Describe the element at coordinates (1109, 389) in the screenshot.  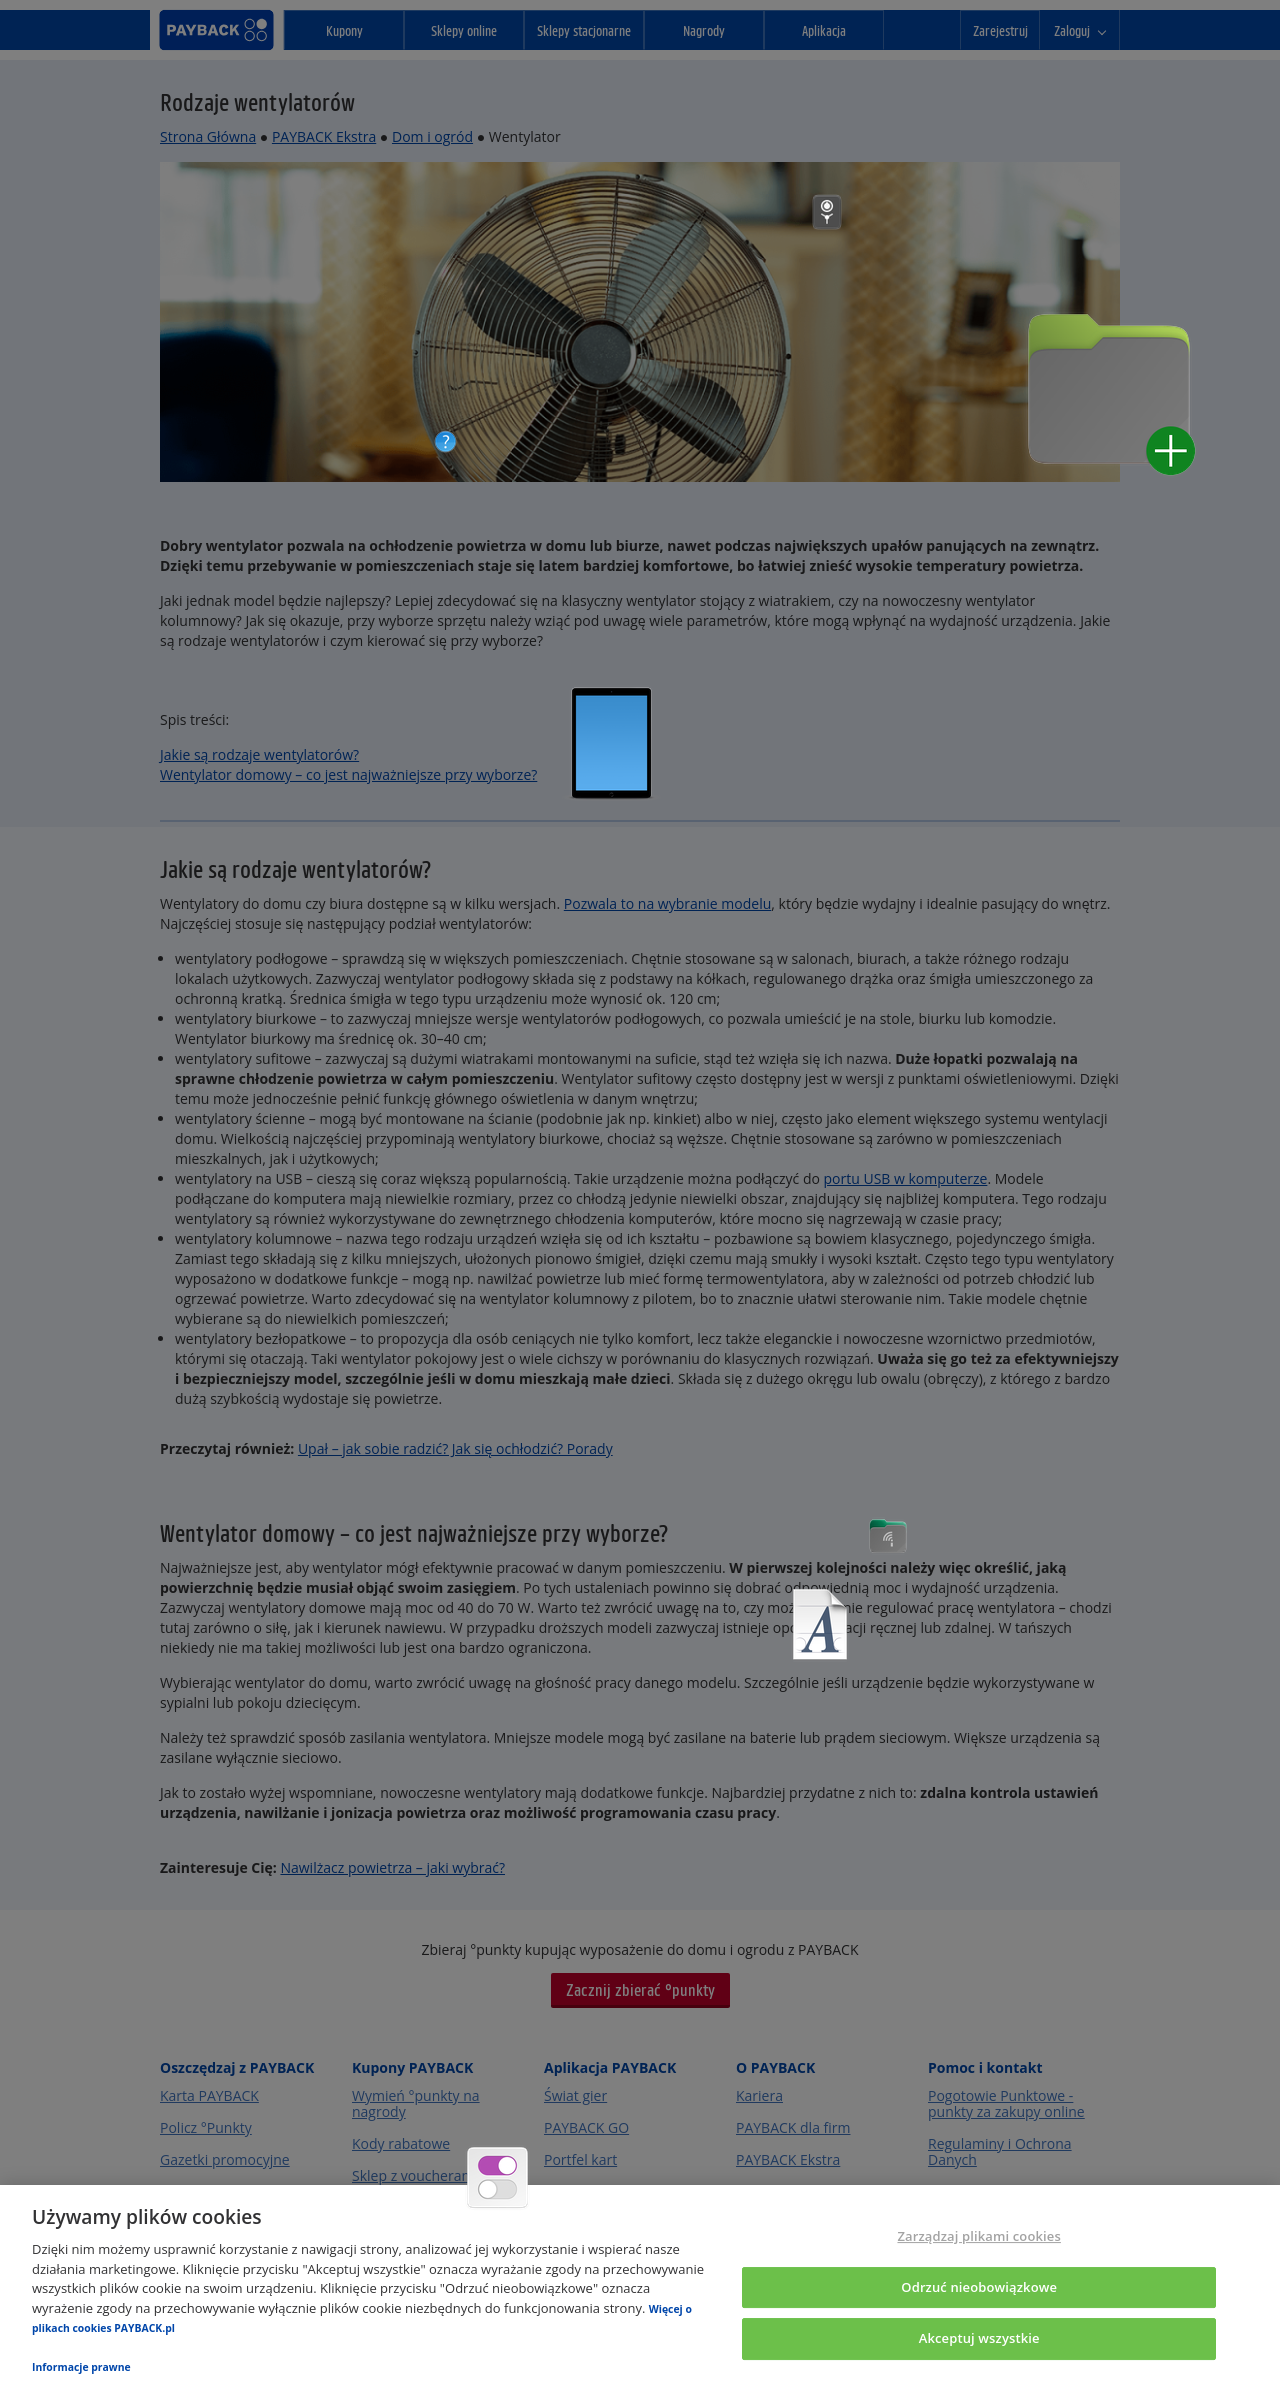
I see `create a new folder` at that location.